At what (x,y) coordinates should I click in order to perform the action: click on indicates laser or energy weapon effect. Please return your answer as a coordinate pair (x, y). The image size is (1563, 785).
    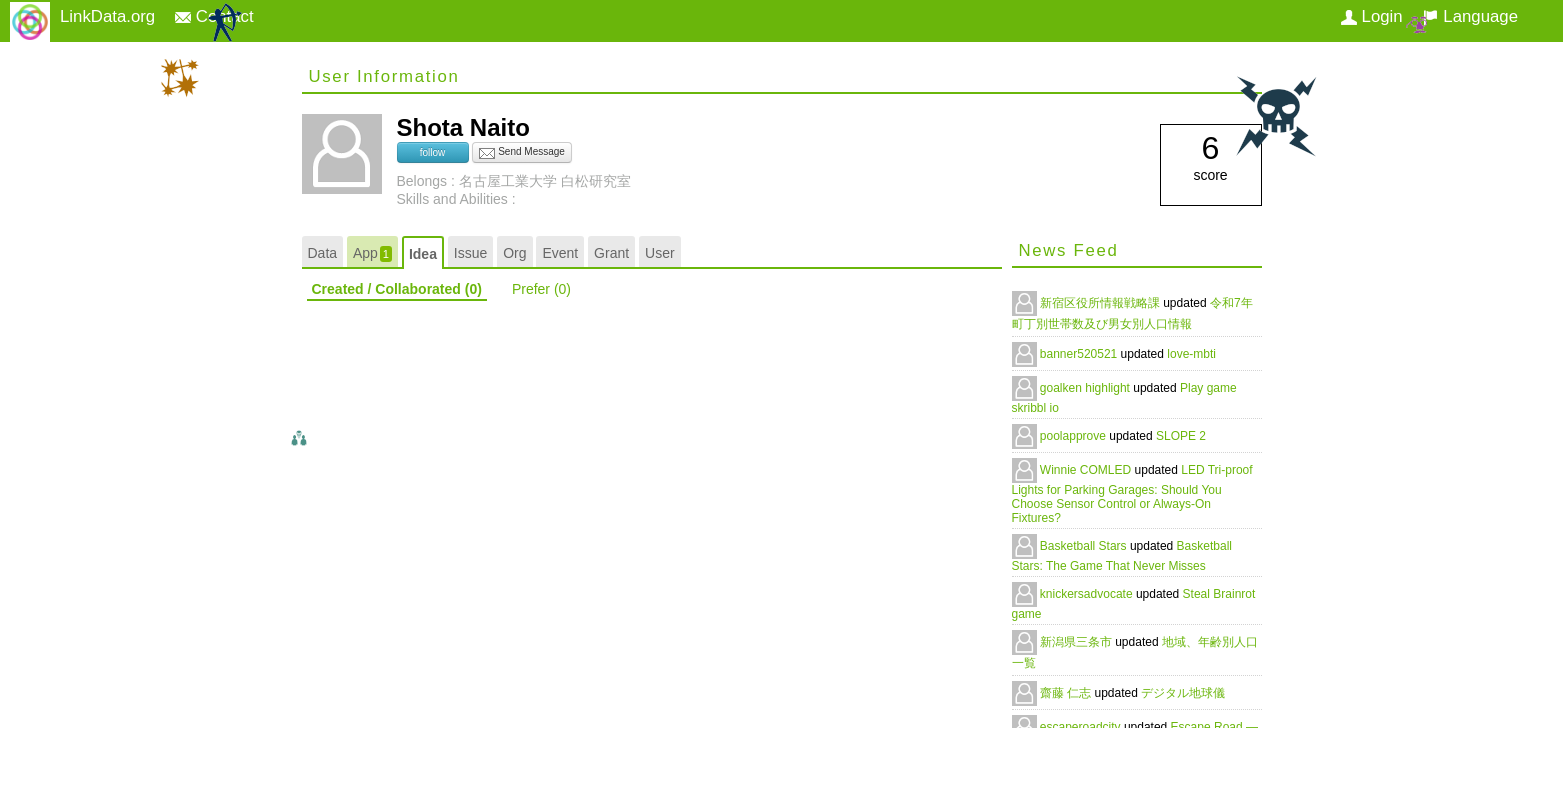
    Looking at the image, I should click on (180, 78).